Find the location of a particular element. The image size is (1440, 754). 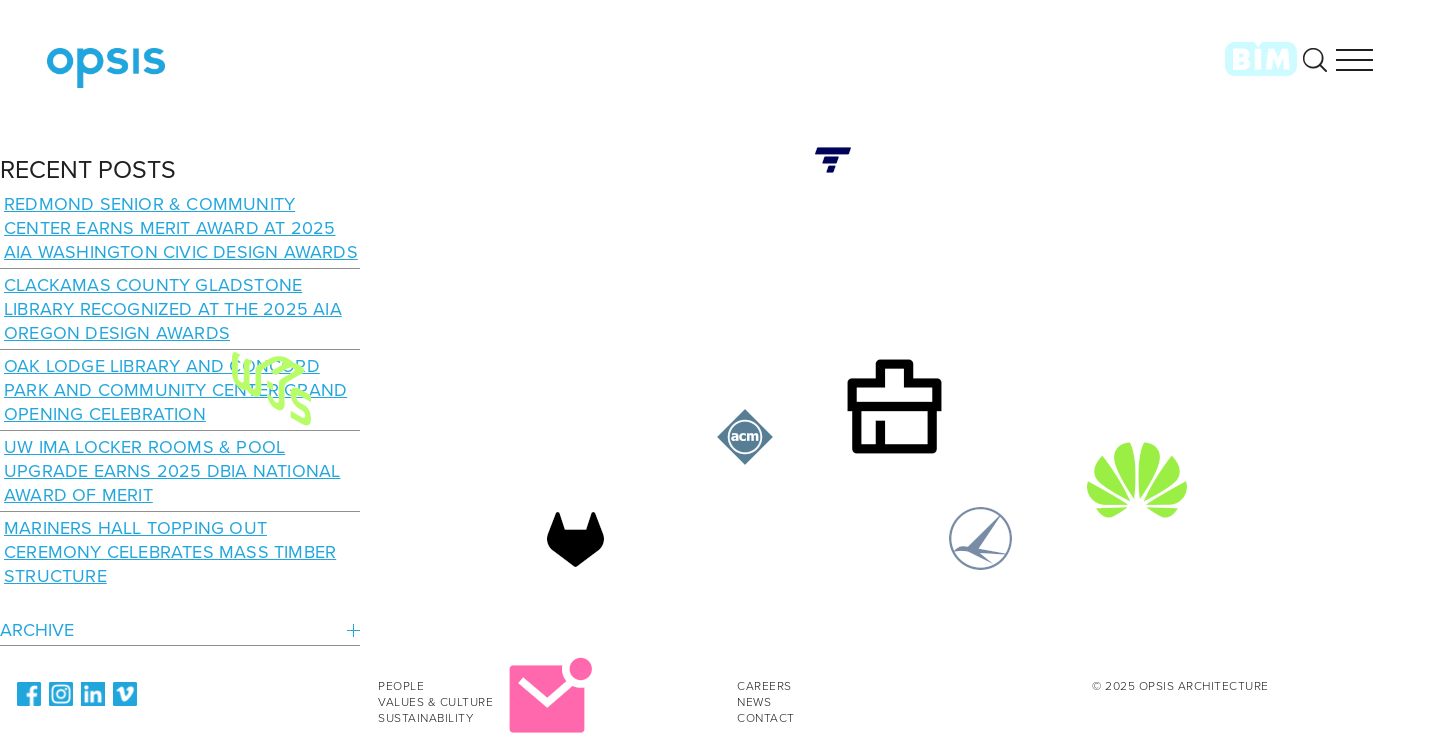

association for computing machinery logo is located at coordinates (745, 437).